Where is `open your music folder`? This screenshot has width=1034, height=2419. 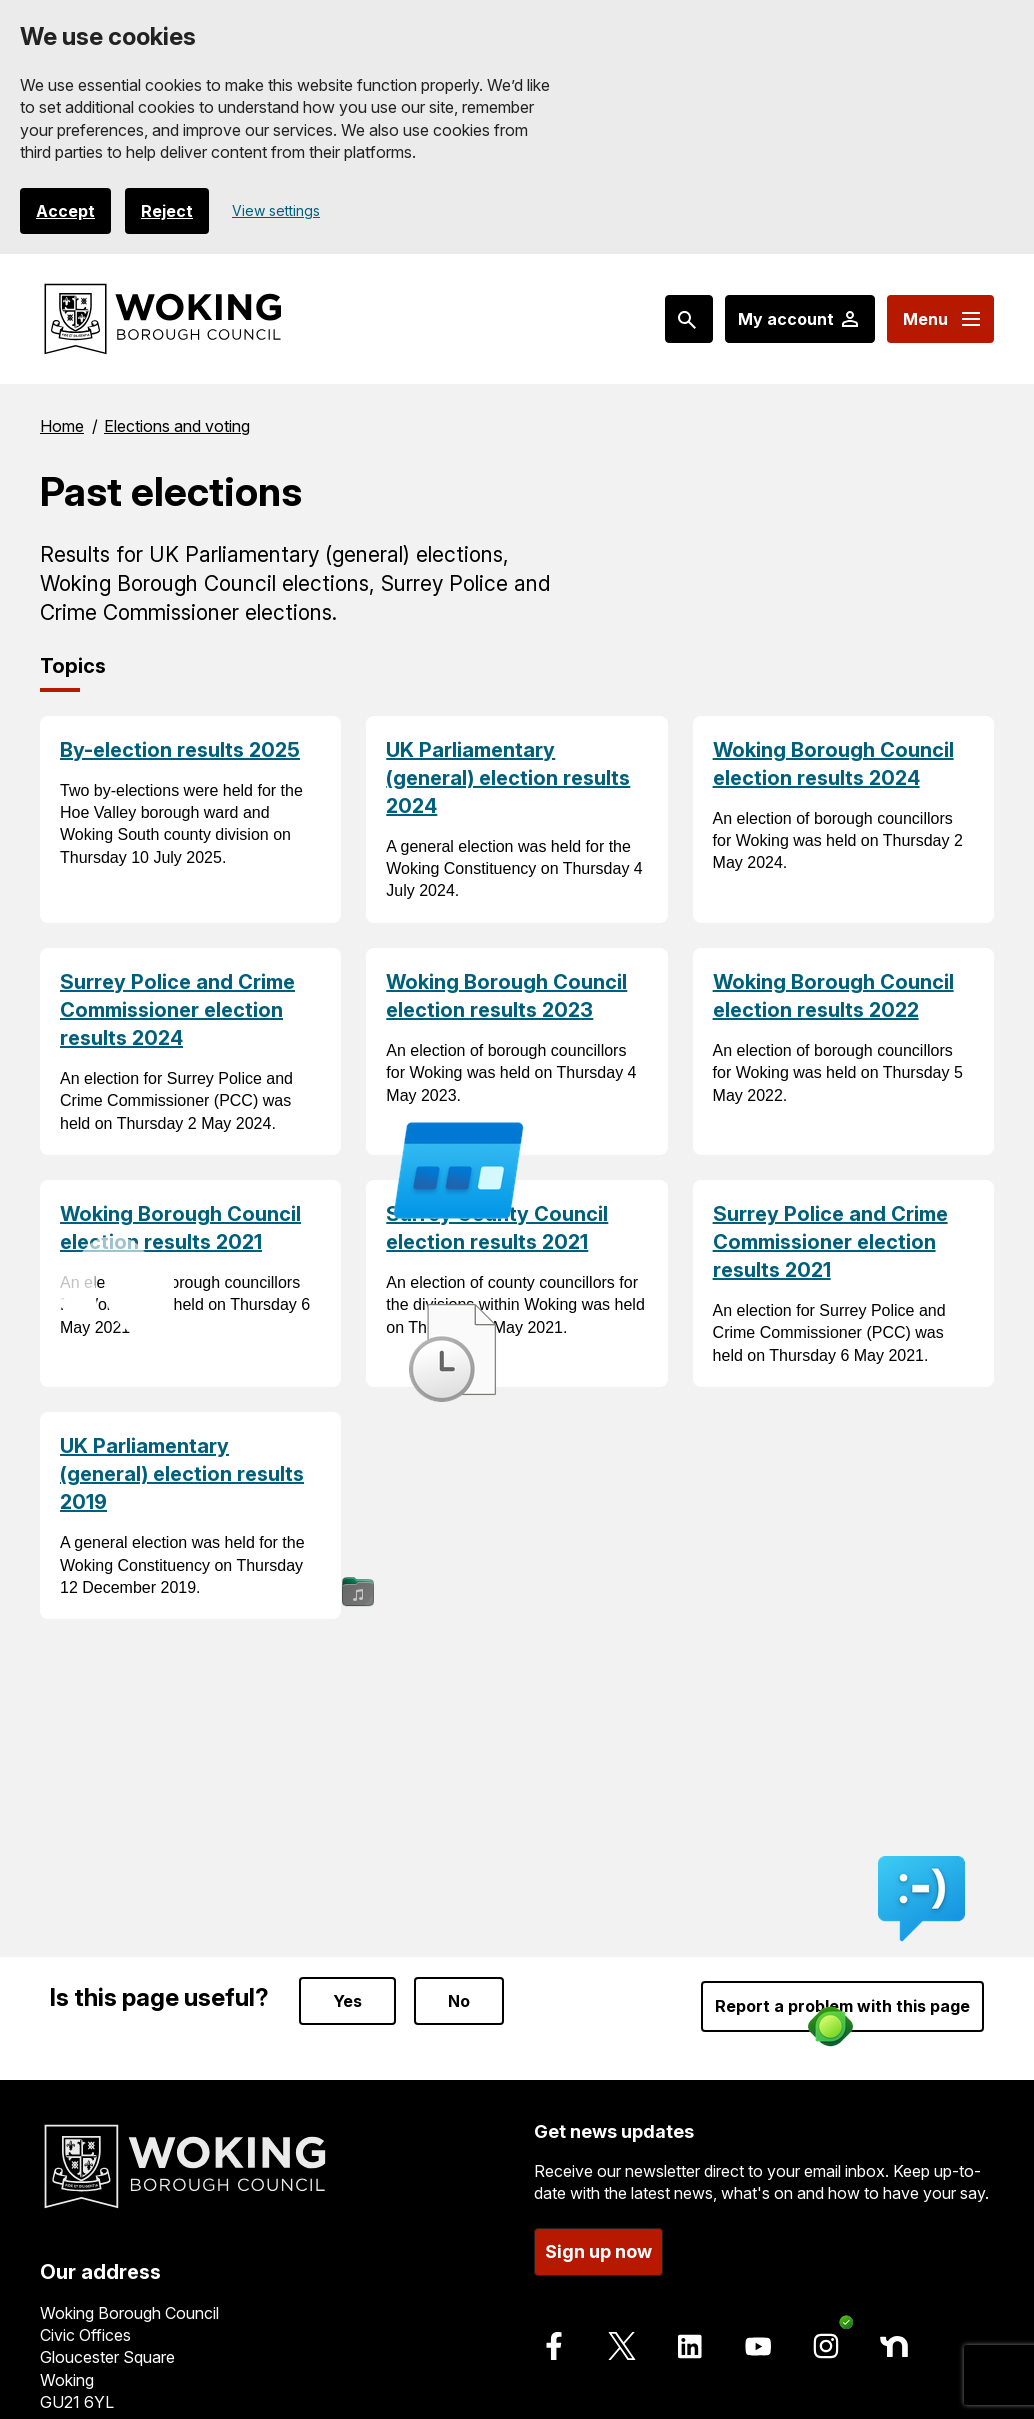 open your music folder is located at coordinates (358, 1591).